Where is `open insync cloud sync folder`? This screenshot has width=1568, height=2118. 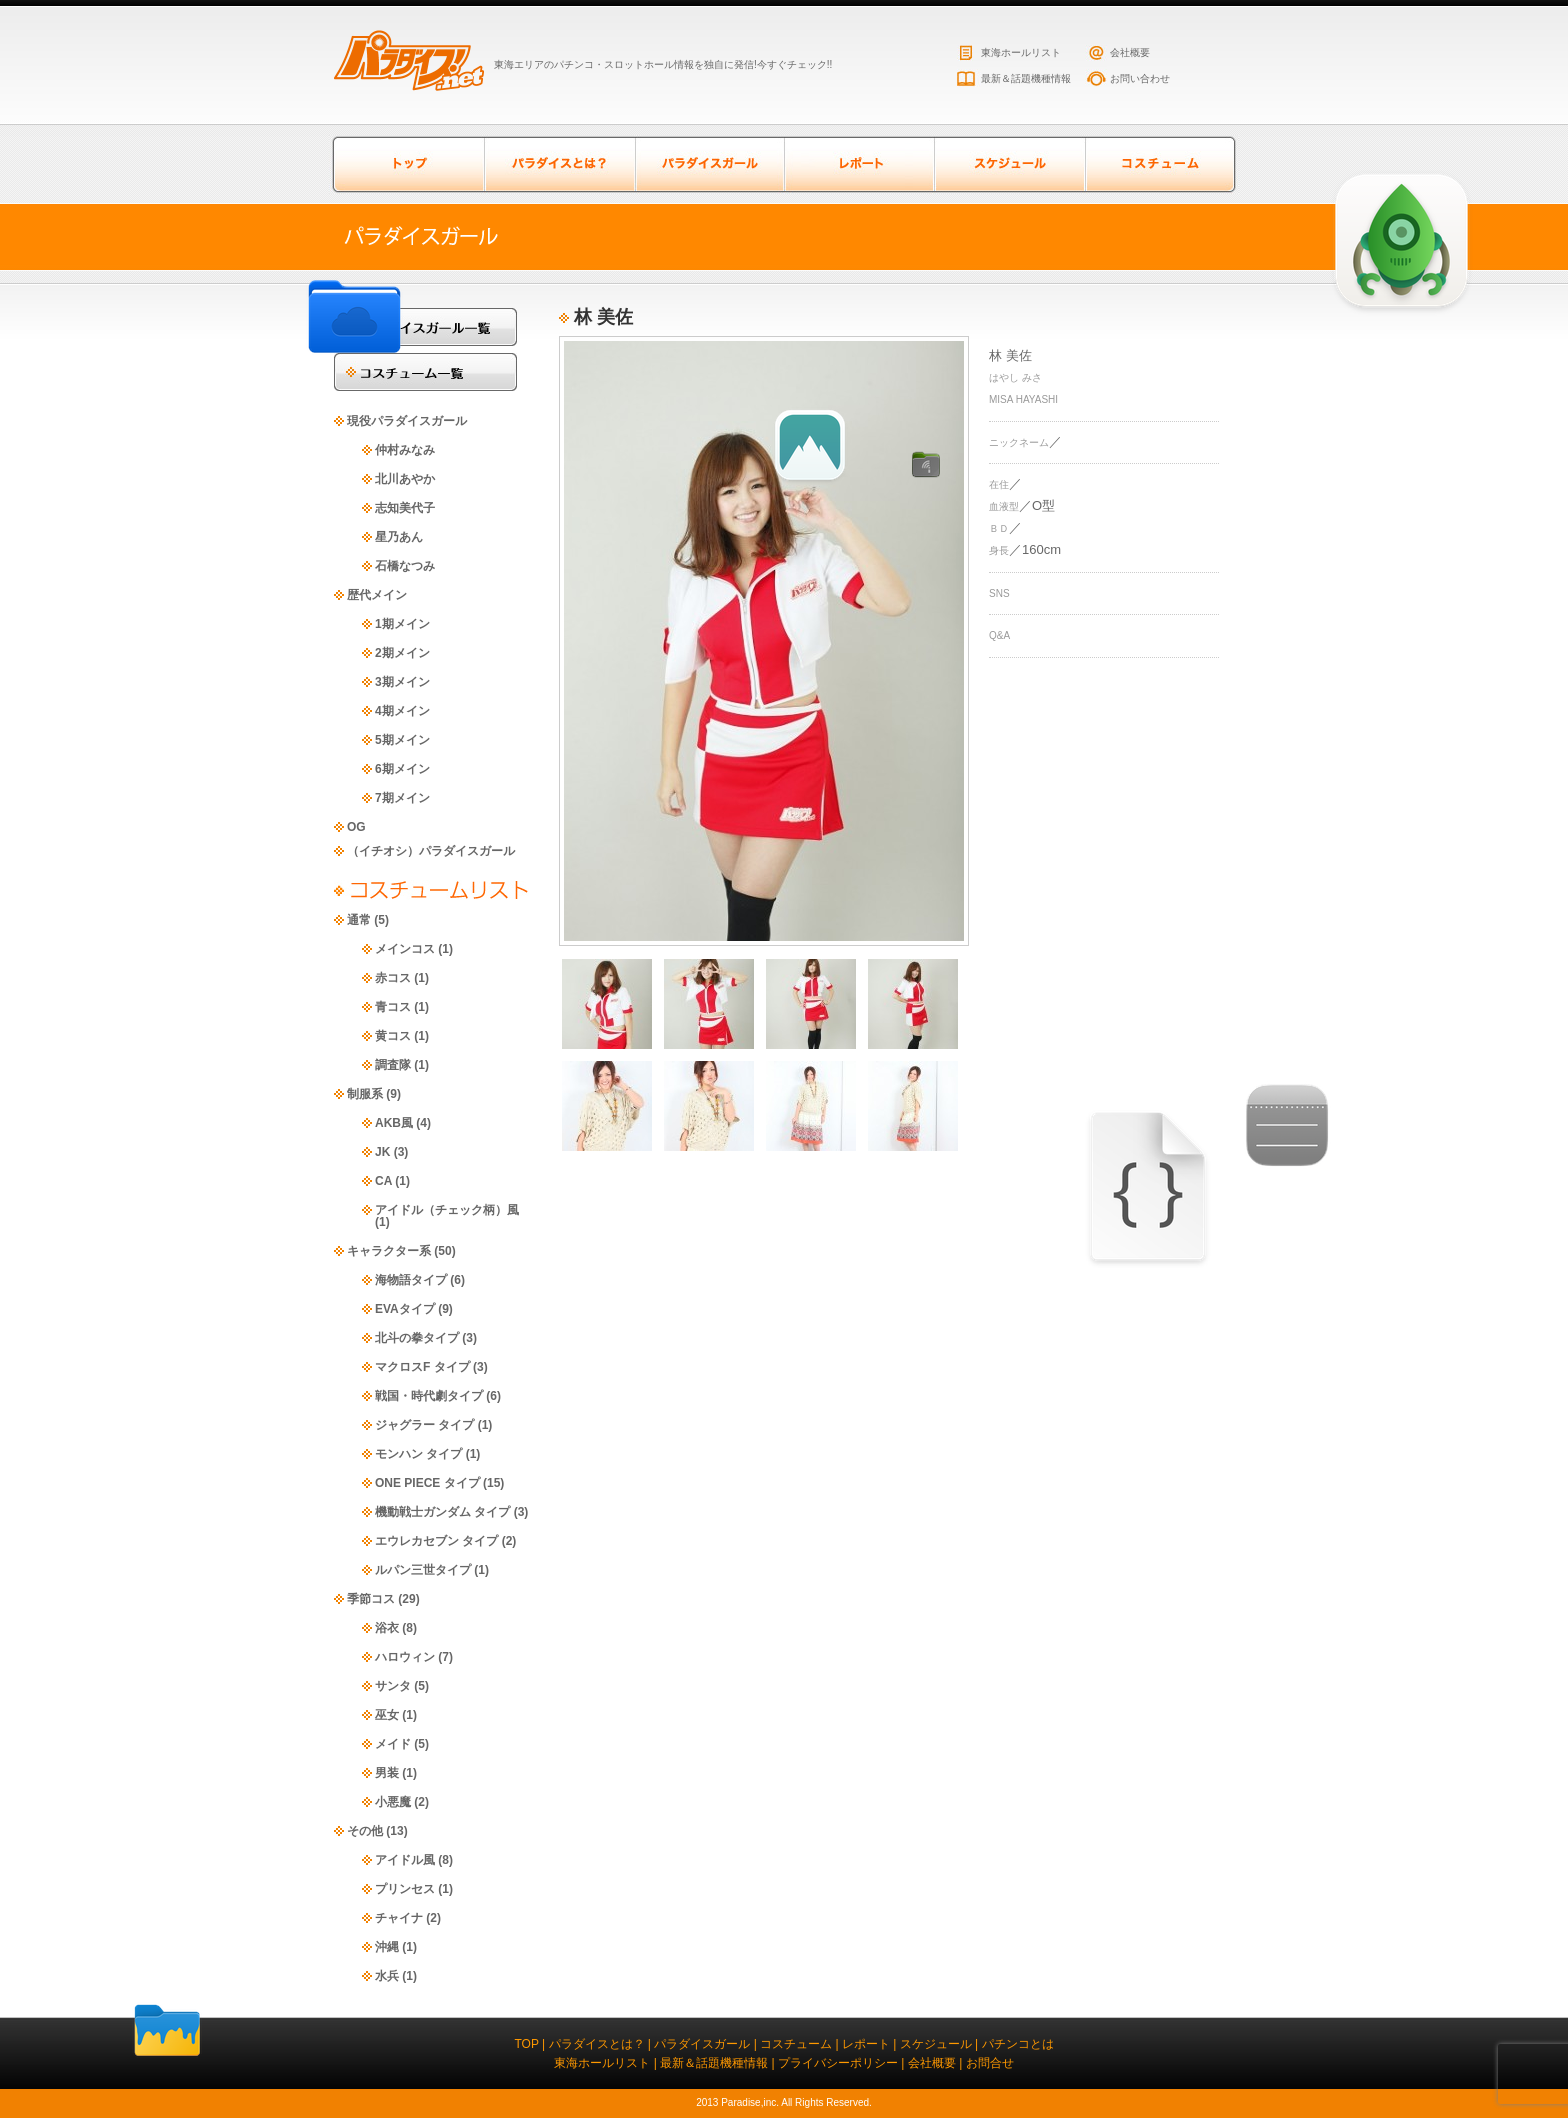
open insync cloud sync folder is located at coordinates (926, 464).